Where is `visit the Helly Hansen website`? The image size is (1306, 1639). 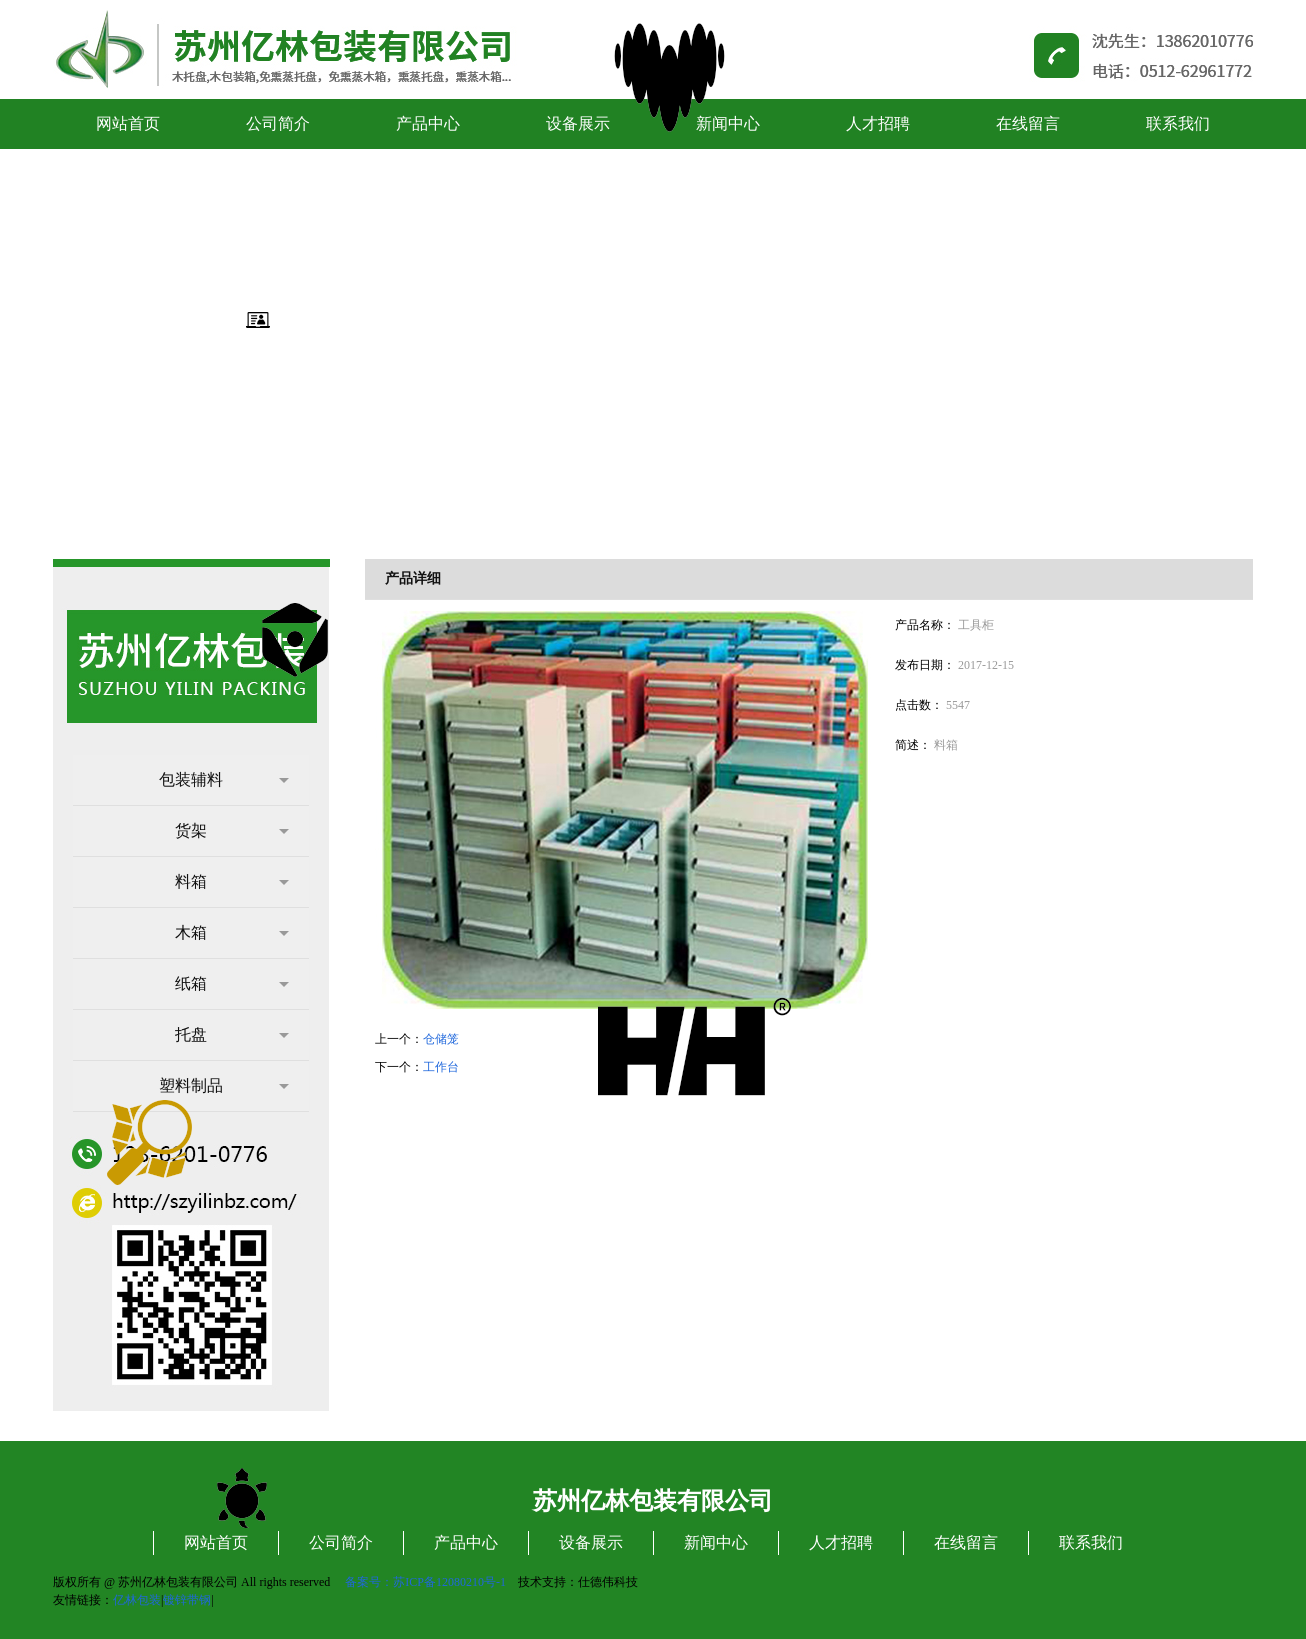
visit the Helly Hansen website is located at coordinates (694, 1046).